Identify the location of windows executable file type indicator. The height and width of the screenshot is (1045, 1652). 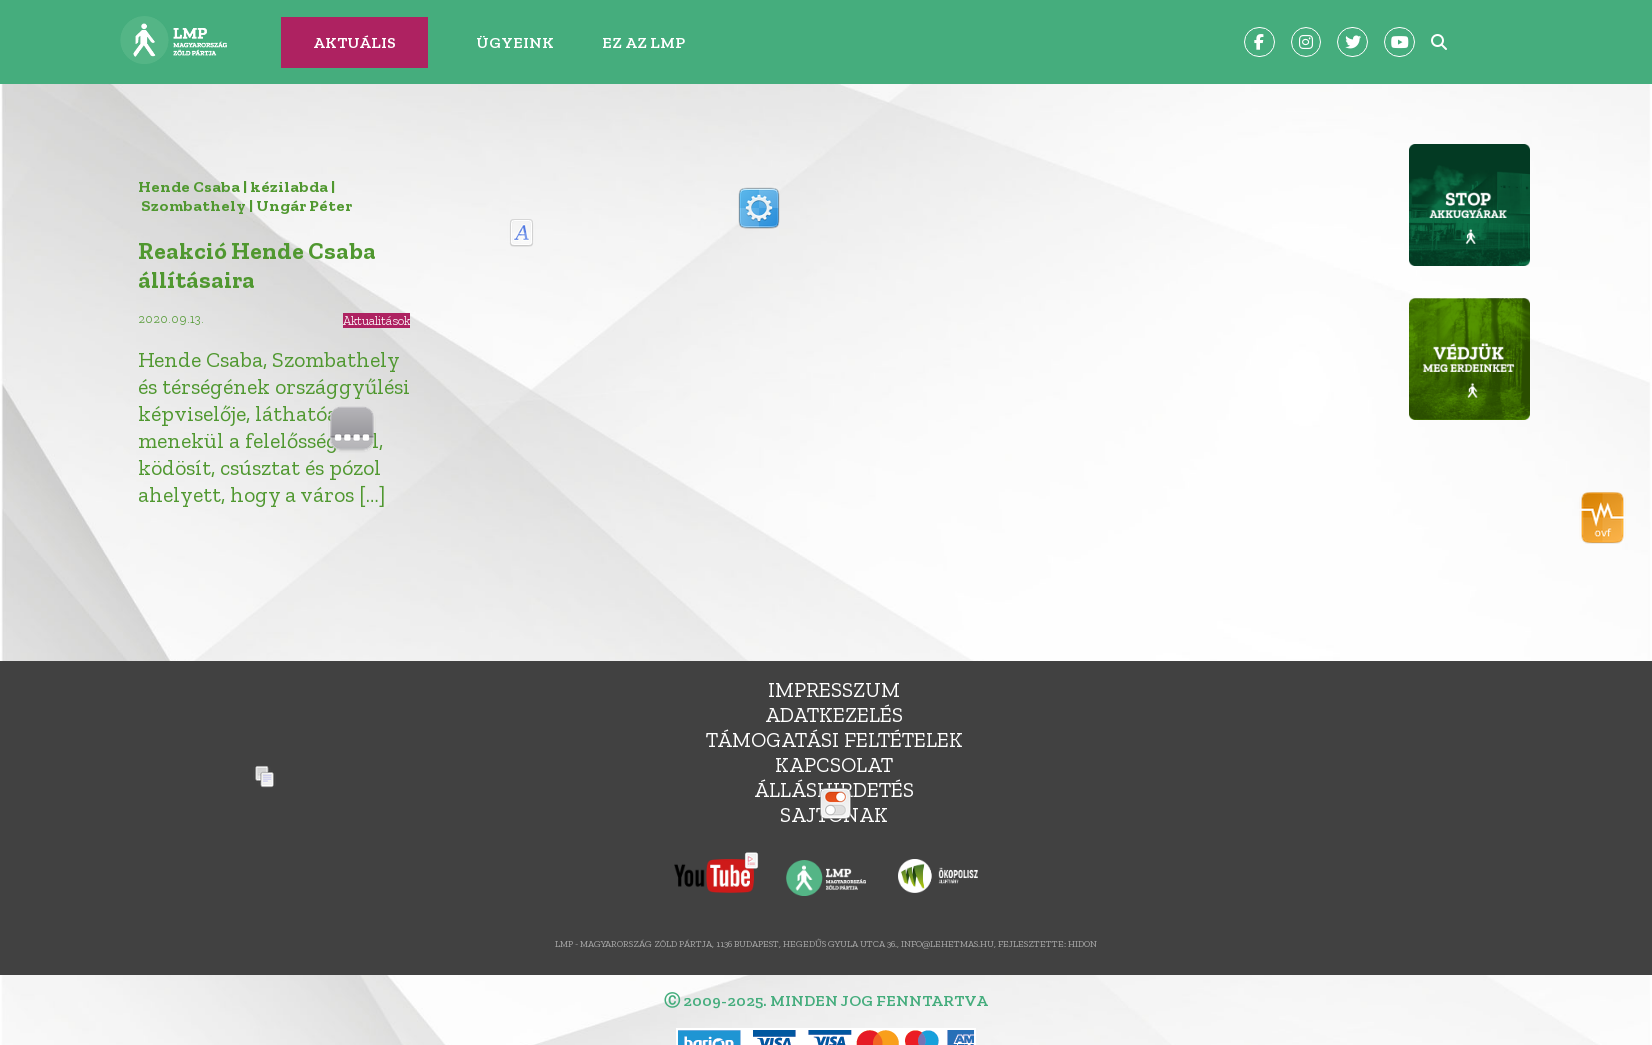
(759, 208).